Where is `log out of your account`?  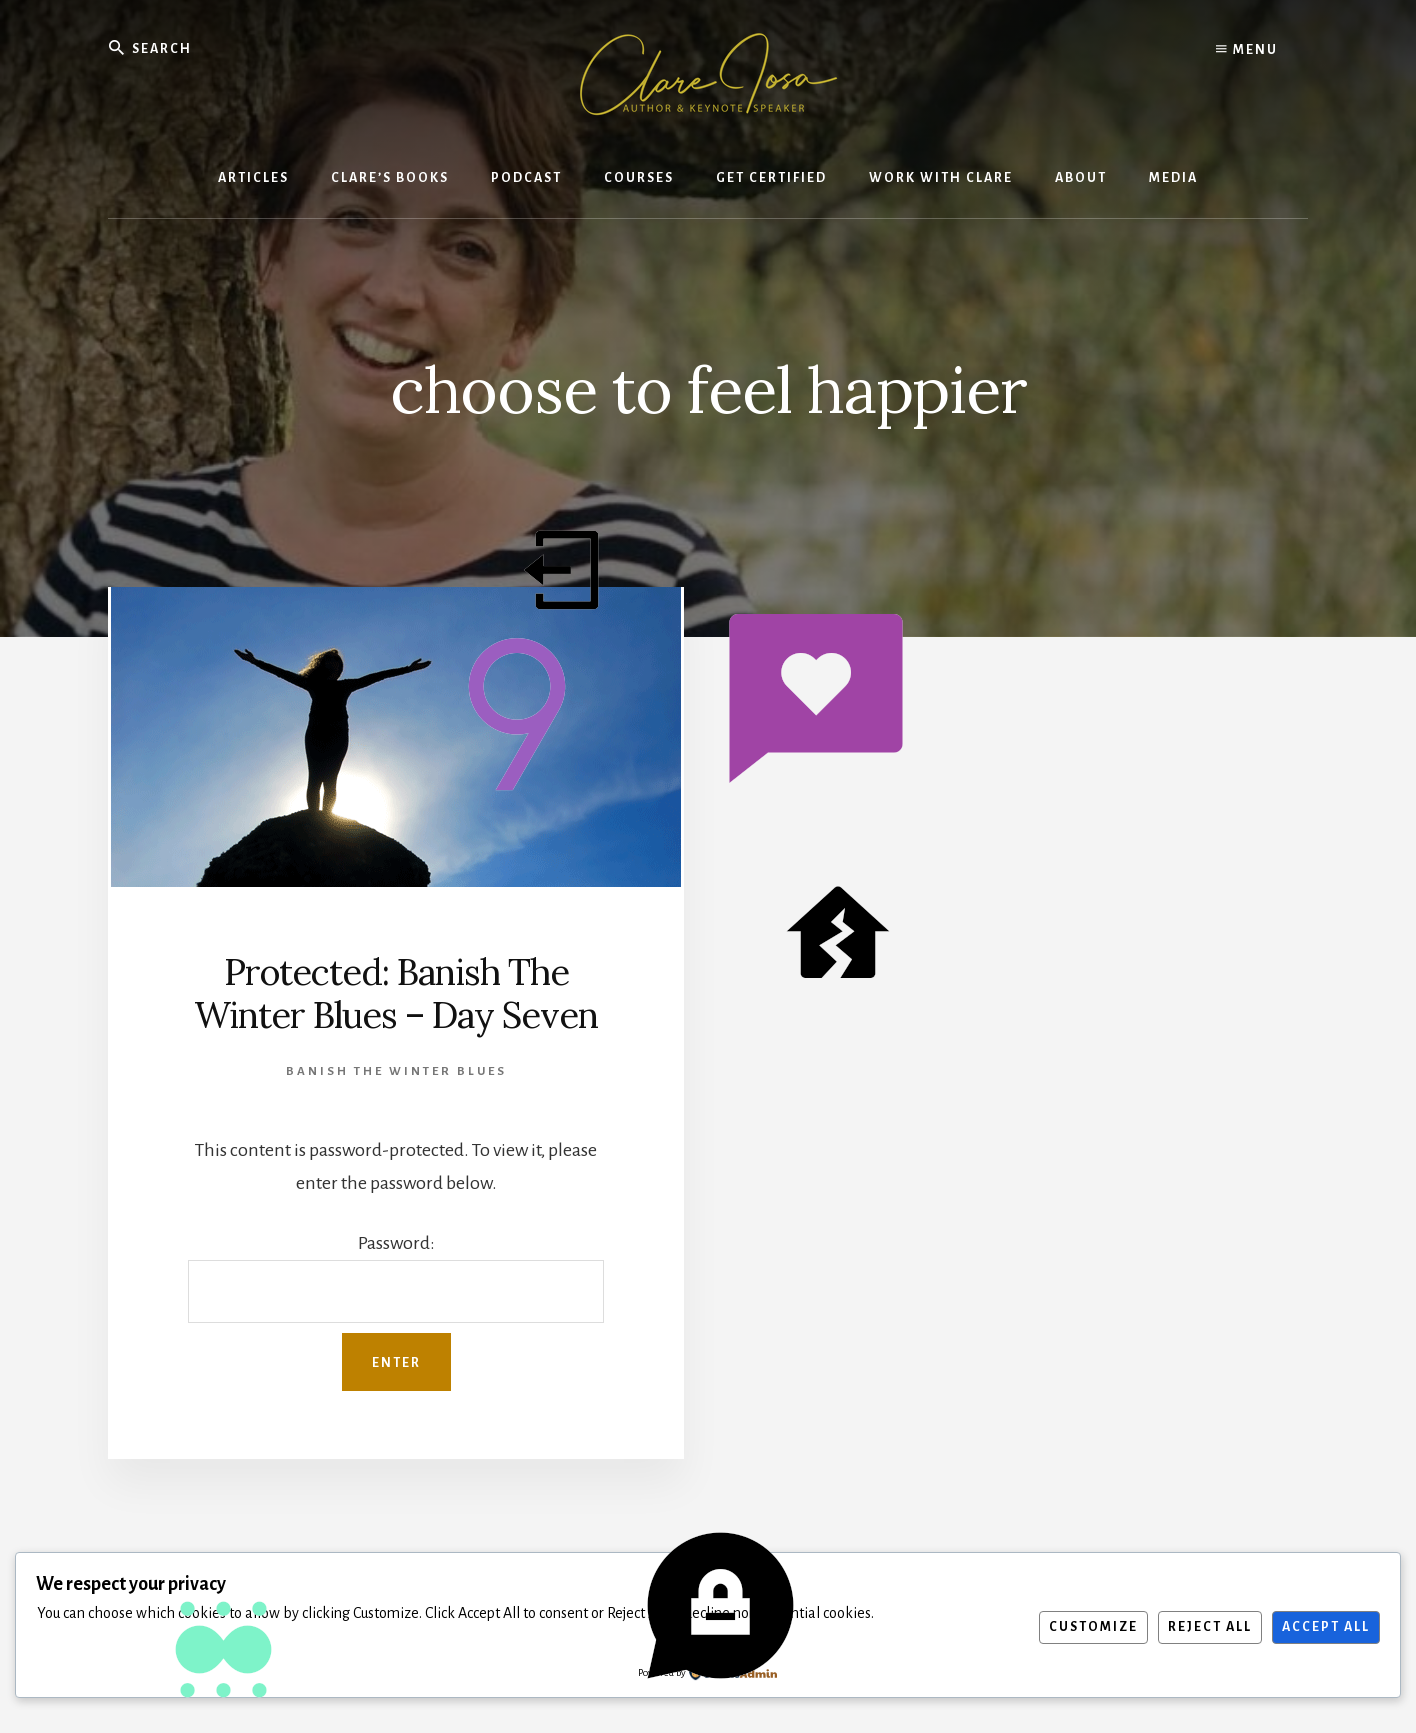 log out of your account is located at coordinates (567, 570).